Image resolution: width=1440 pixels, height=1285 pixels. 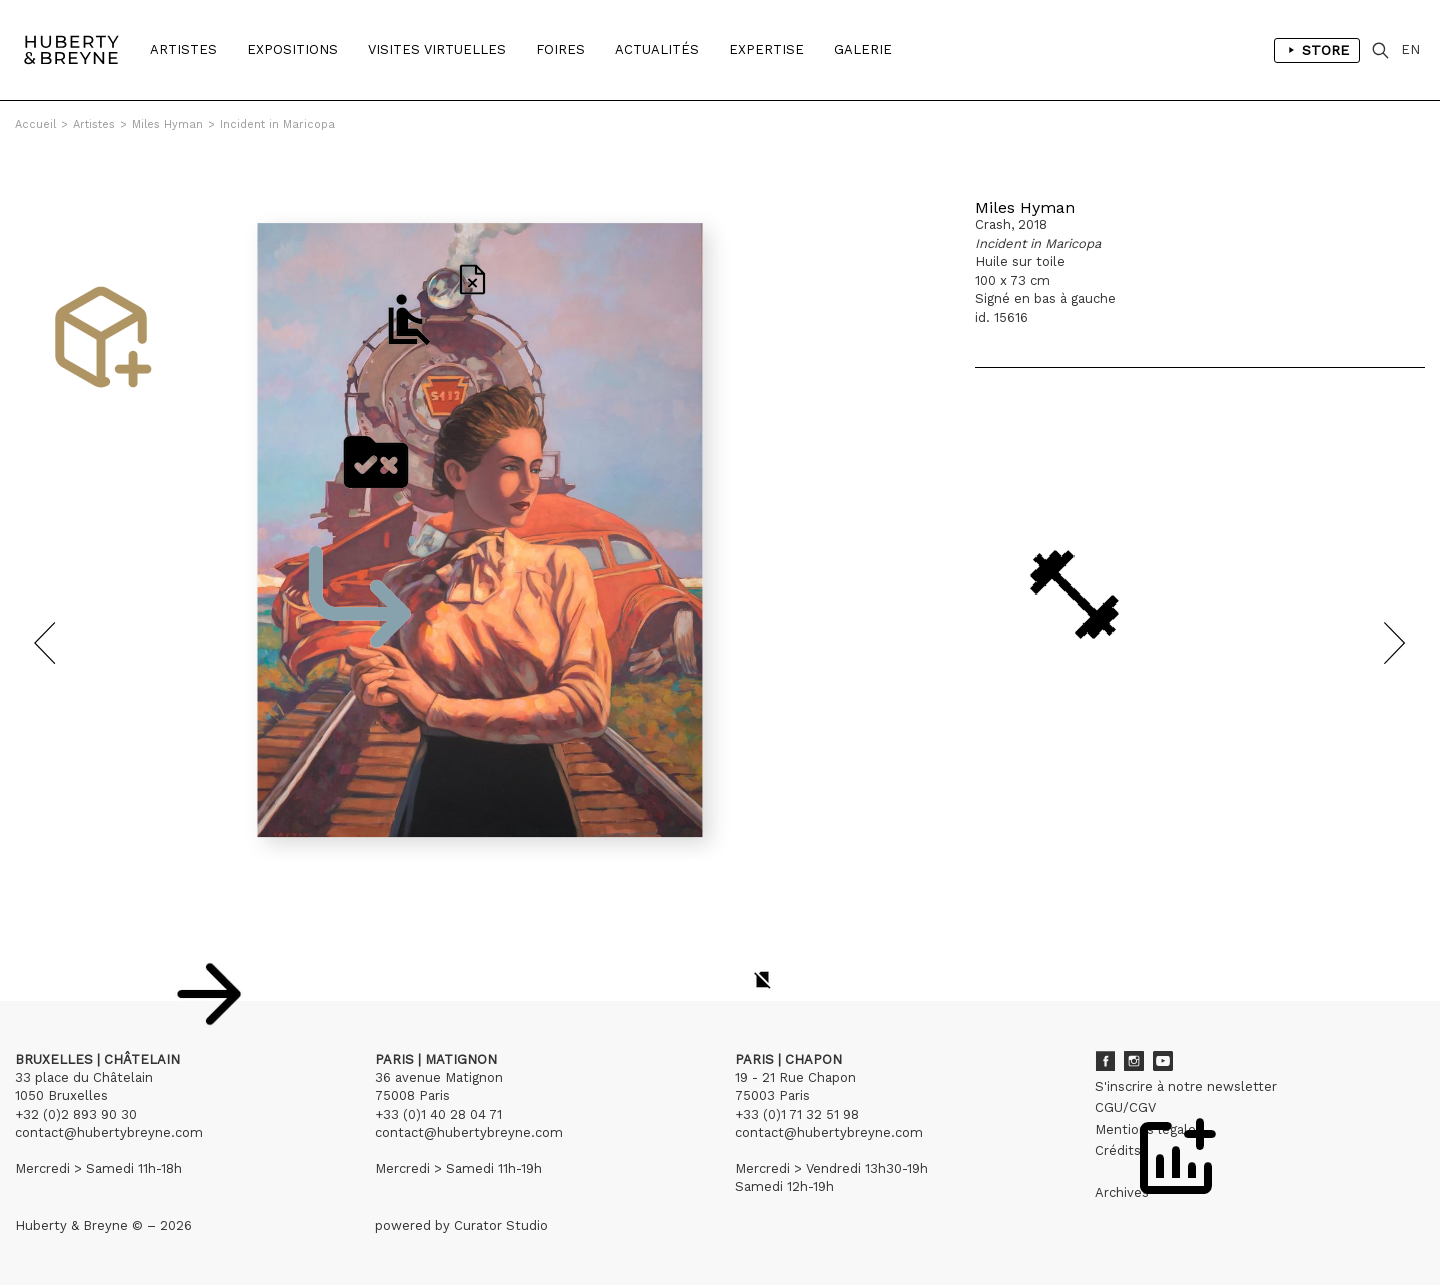 I want to click on add a new 3D object or model, so click(x=101, y=337).